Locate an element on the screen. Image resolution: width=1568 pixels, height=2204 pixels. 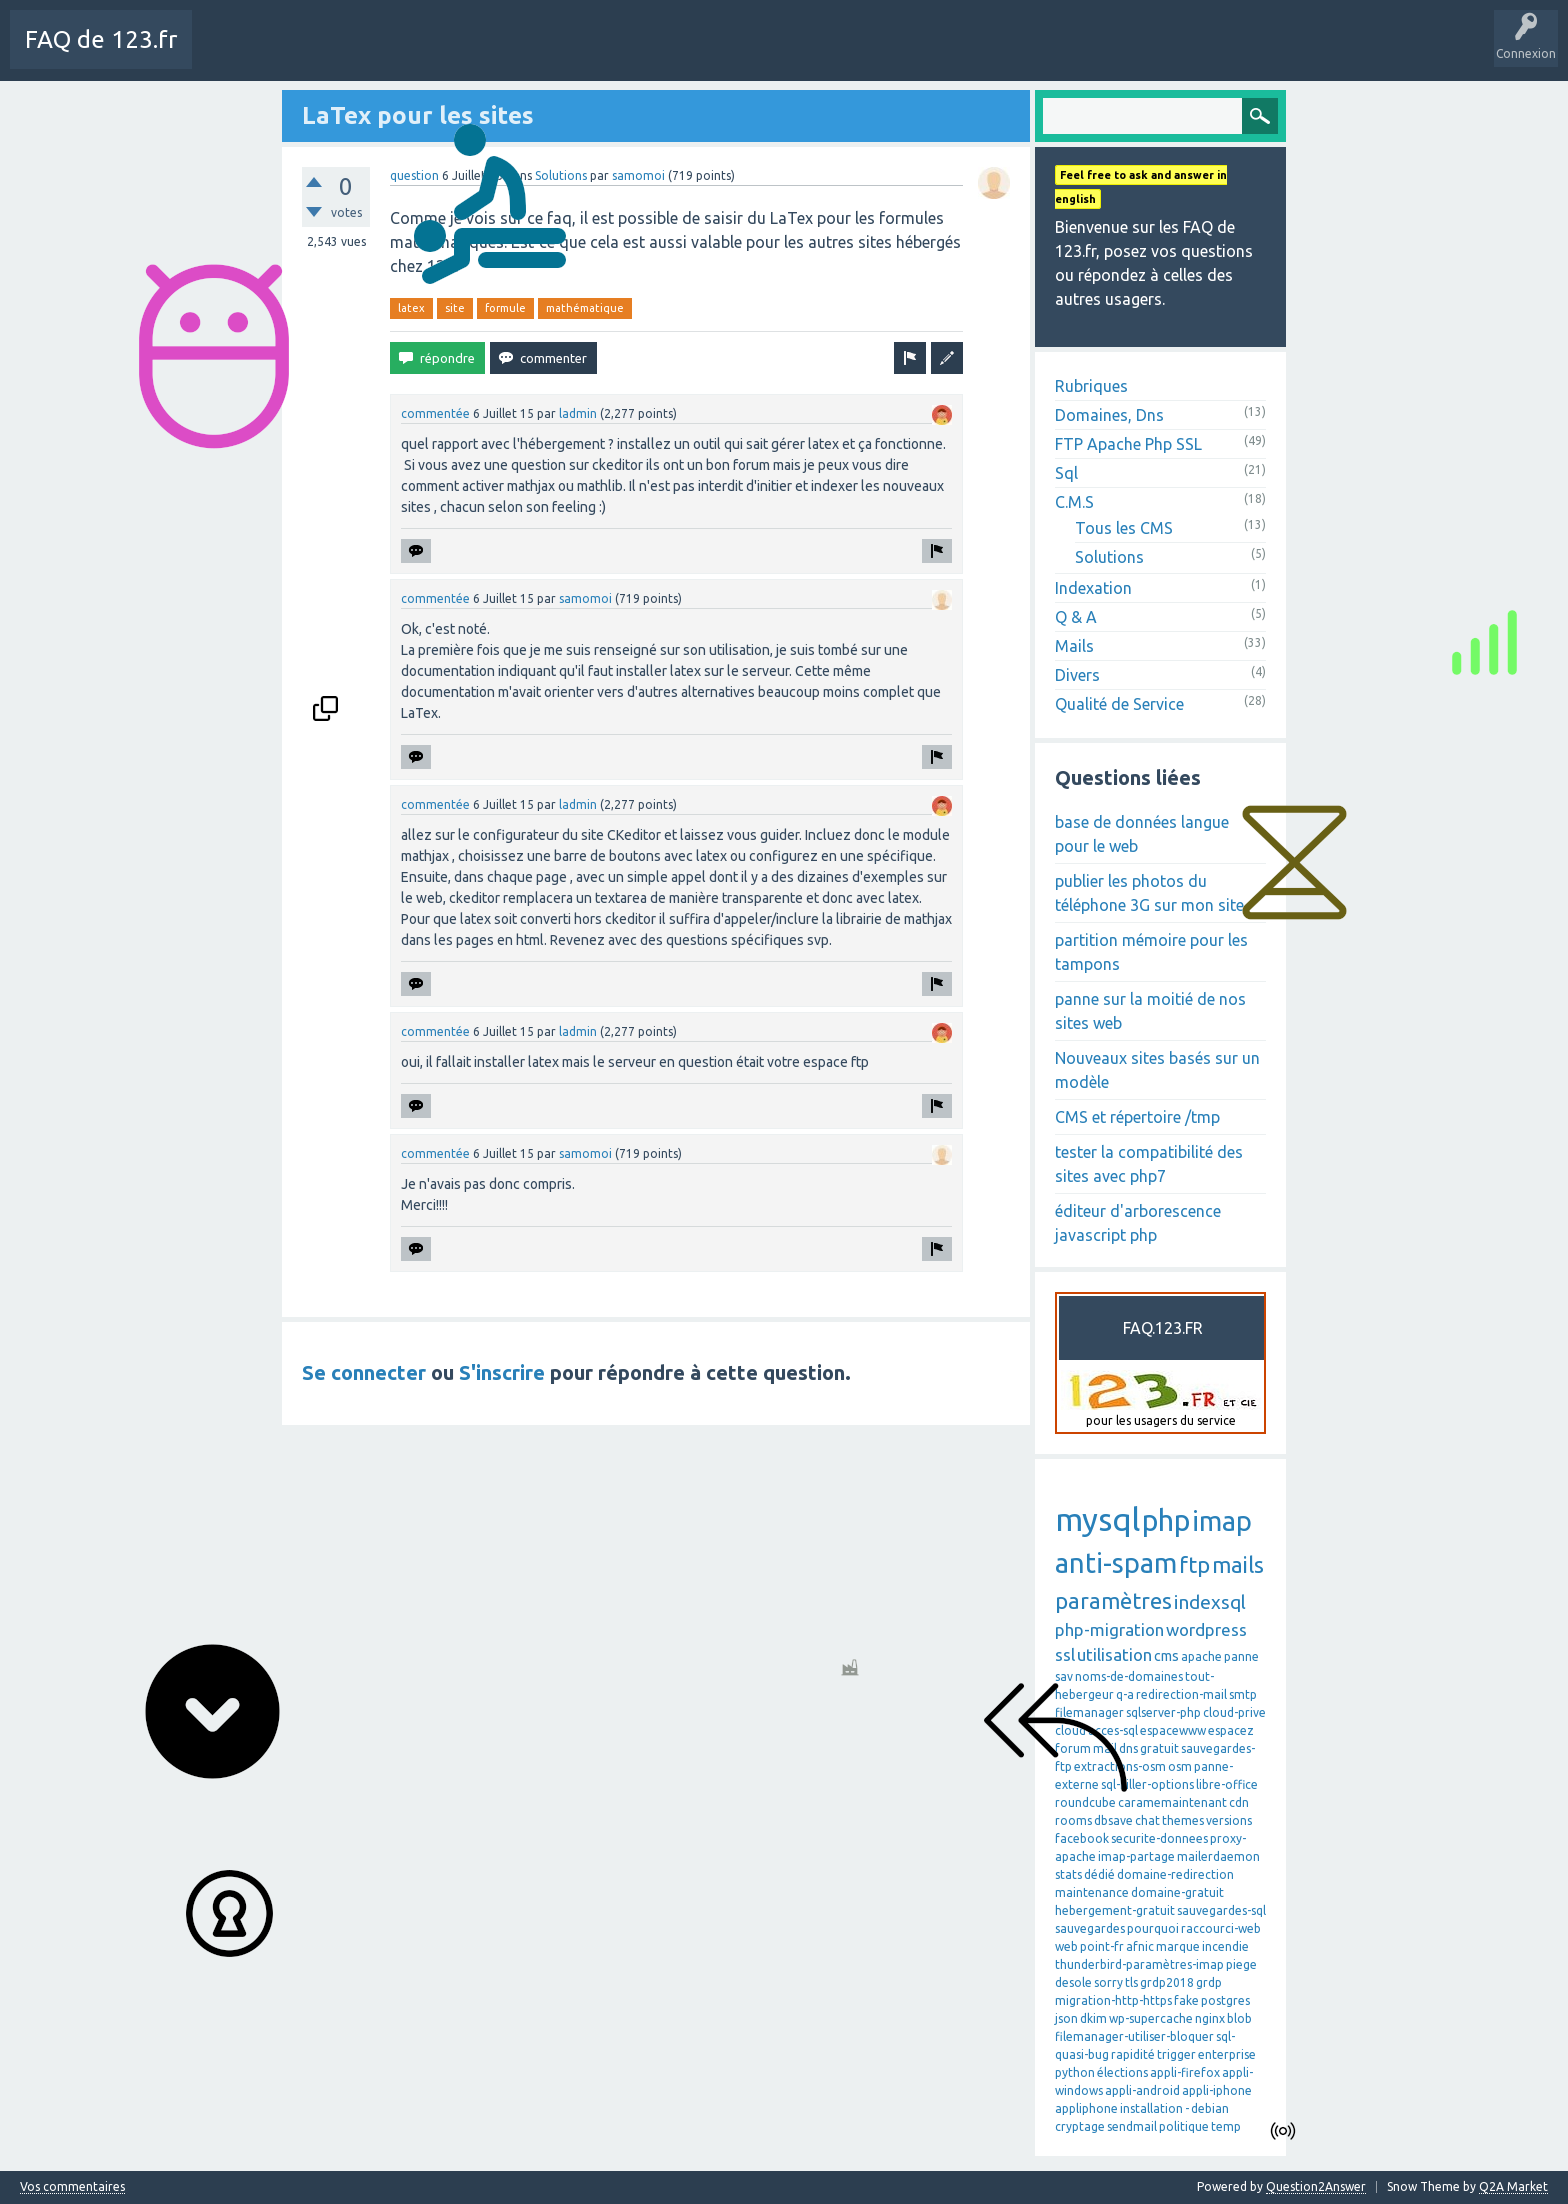
start a live broadcast or stream is located at coordinates (1283, 2131).